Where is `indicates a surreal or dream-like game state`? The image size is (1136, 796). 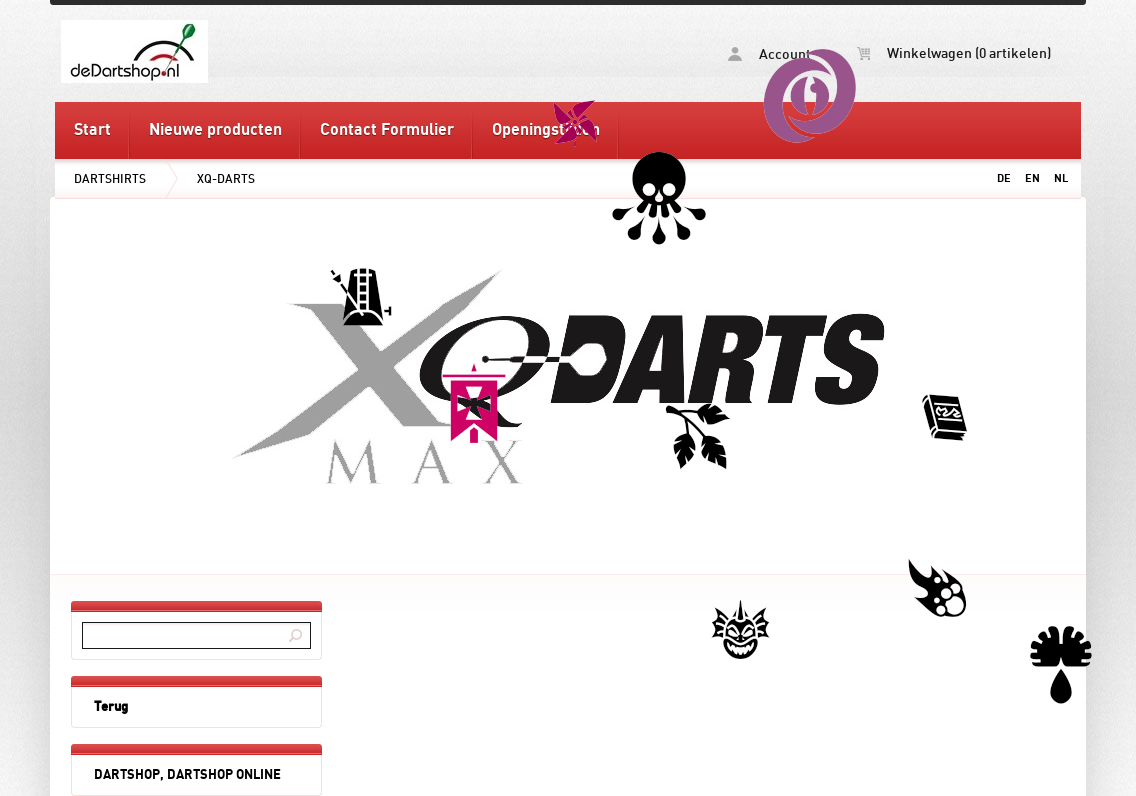
indicates a surreal or dream-like game state is located at coordinates (810, 96).